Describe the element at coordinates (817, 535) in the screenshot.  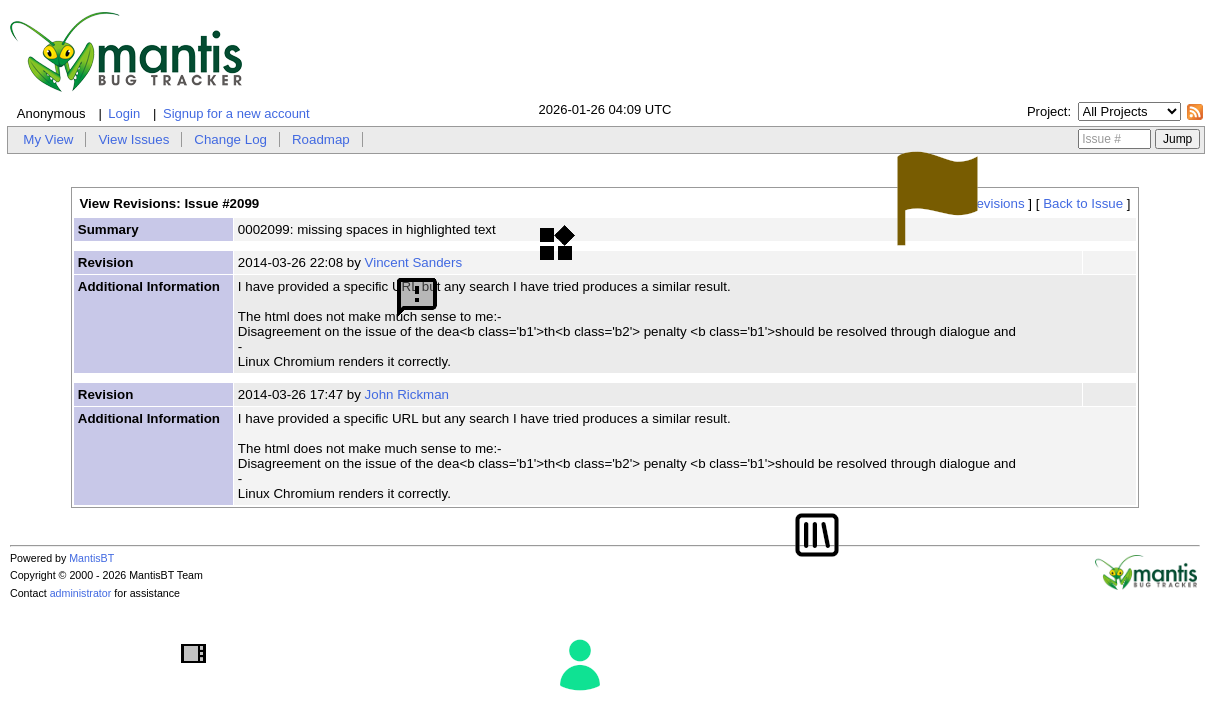
I see `access your media library` at that location.